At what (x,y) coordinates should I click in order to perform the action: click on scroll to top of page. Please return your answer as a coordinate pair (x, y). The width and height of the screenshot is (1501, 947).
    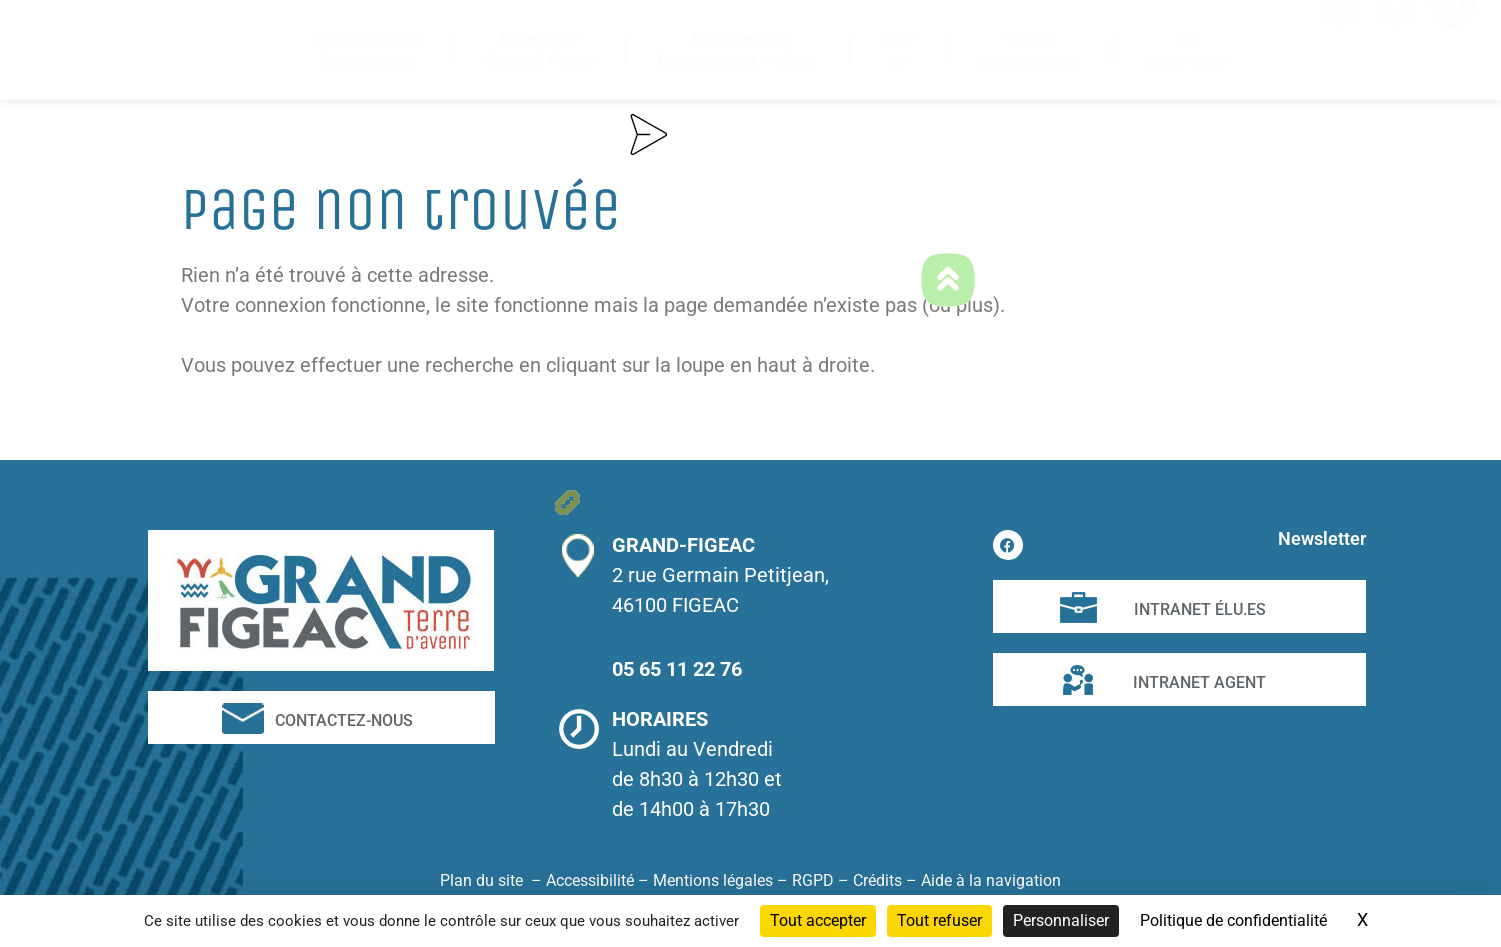
    Looking at the image, I should click on (948, 280).